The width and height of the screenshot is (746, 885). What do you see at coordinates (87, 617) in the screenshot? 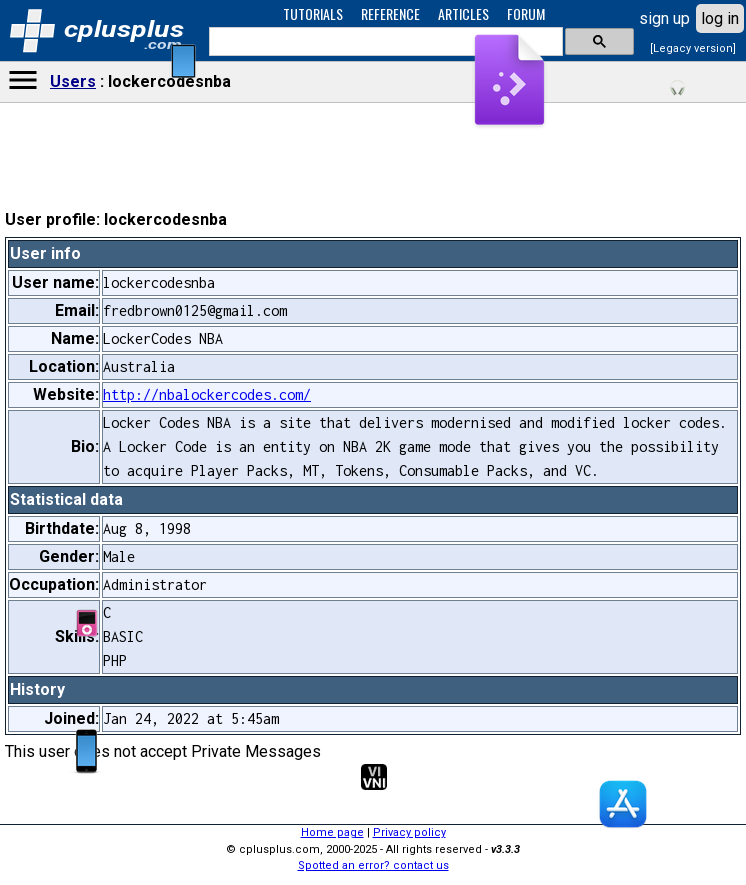
I see `sync or manage your iPod nano device` at bounding box center [87, 617].